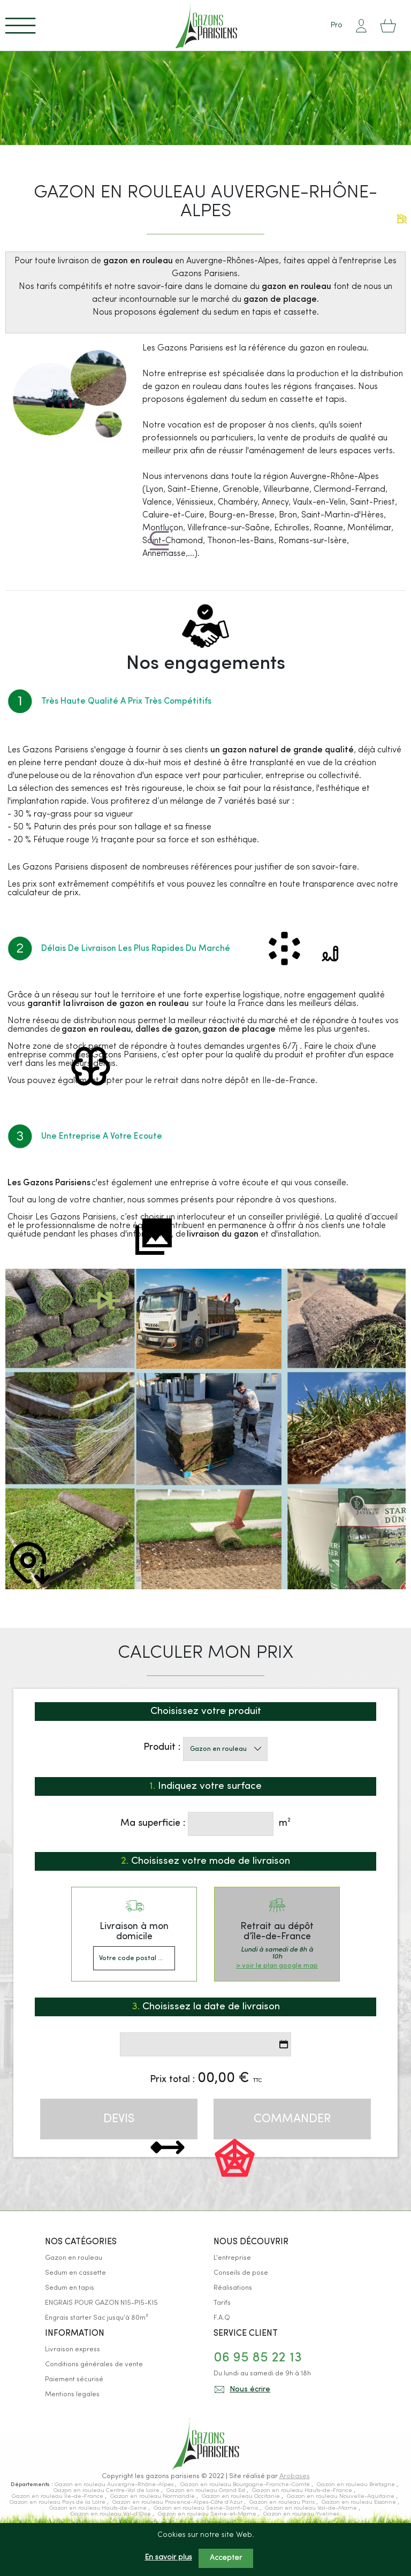  Describe the element at coordinates (284, 948) in the screenshot. I see `denodo brand logo` at that location.